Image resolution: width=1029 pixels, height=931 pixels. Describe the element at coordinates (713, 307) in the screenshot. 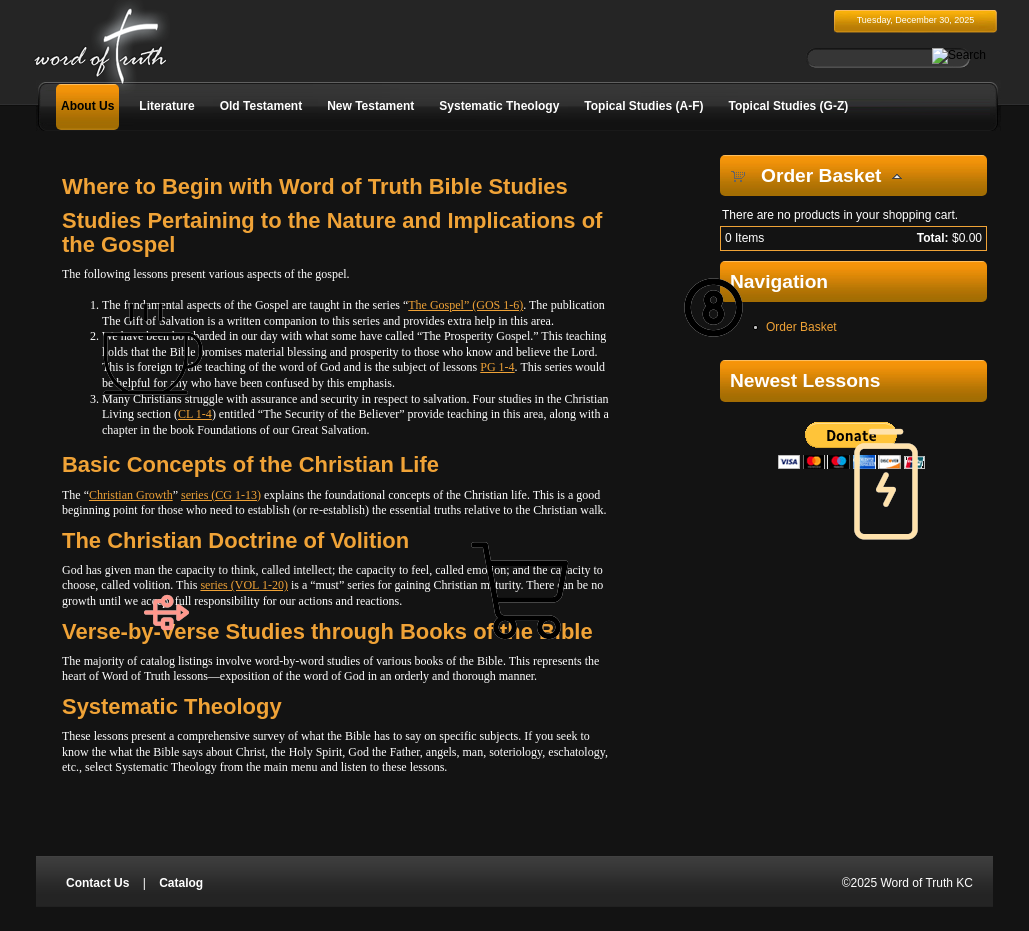

I see `indicates step 8 in a numbered process` at that location.